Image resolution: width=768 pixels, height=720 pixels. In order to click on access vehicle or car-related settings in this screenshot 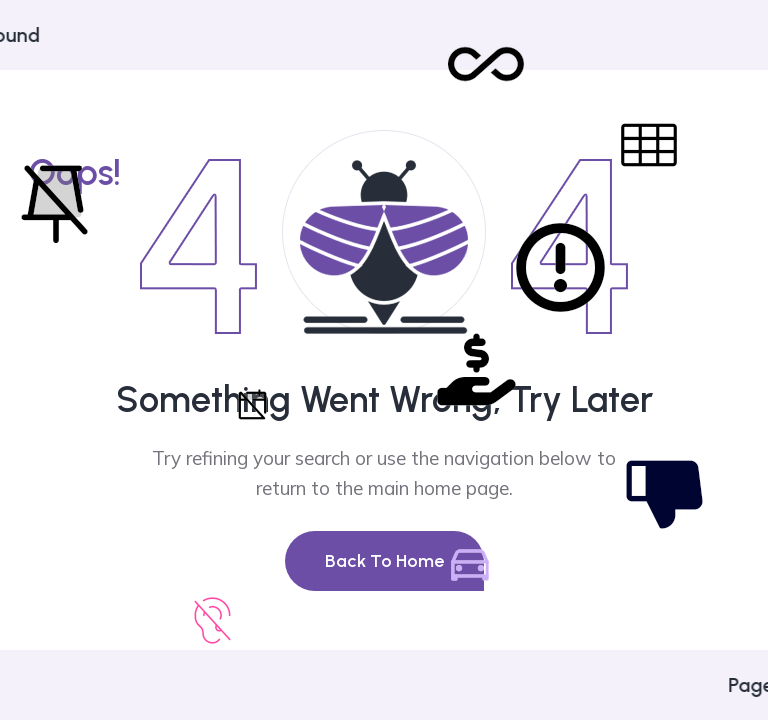, I will do `click(470, 565)`.